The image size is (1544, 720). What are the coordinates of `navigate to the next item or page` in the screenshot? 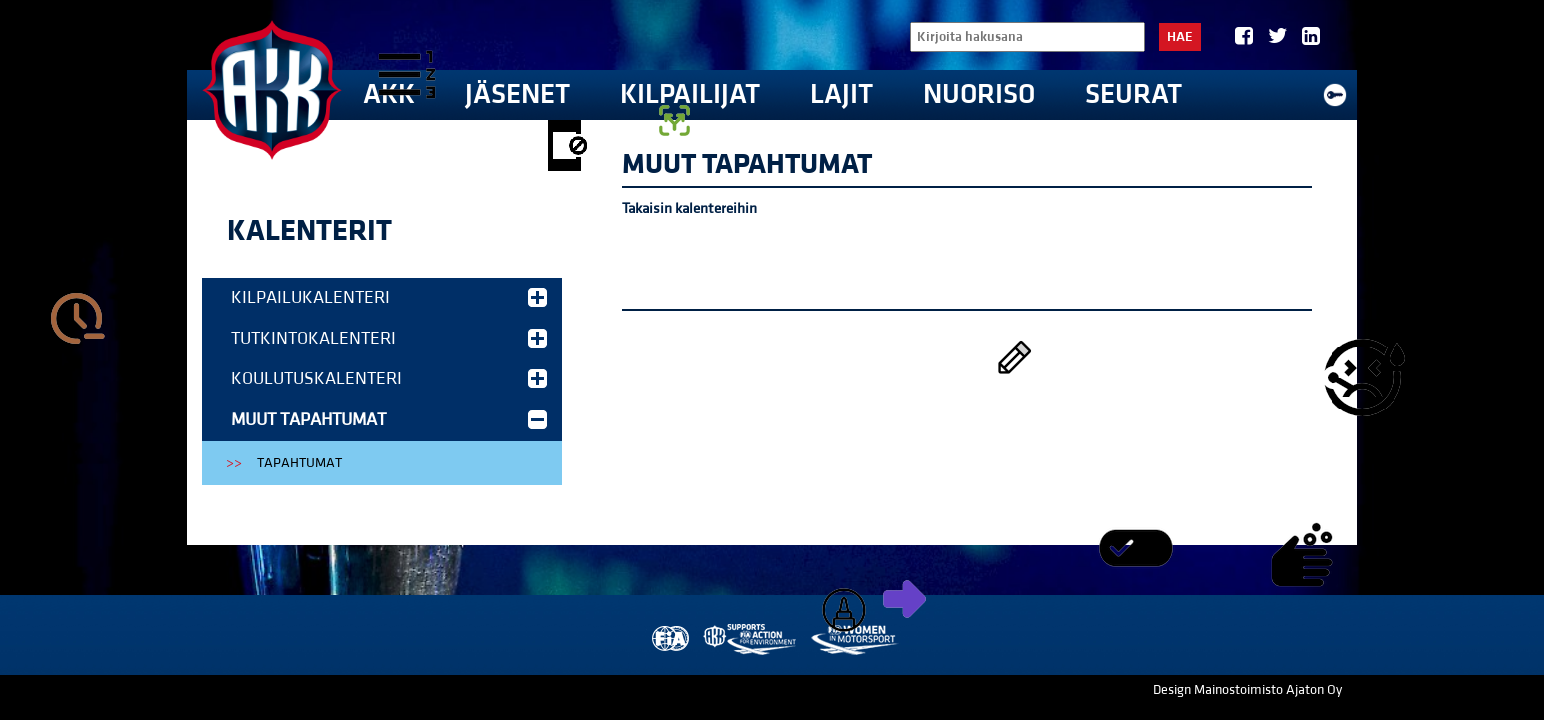 It's located at (905, 599).